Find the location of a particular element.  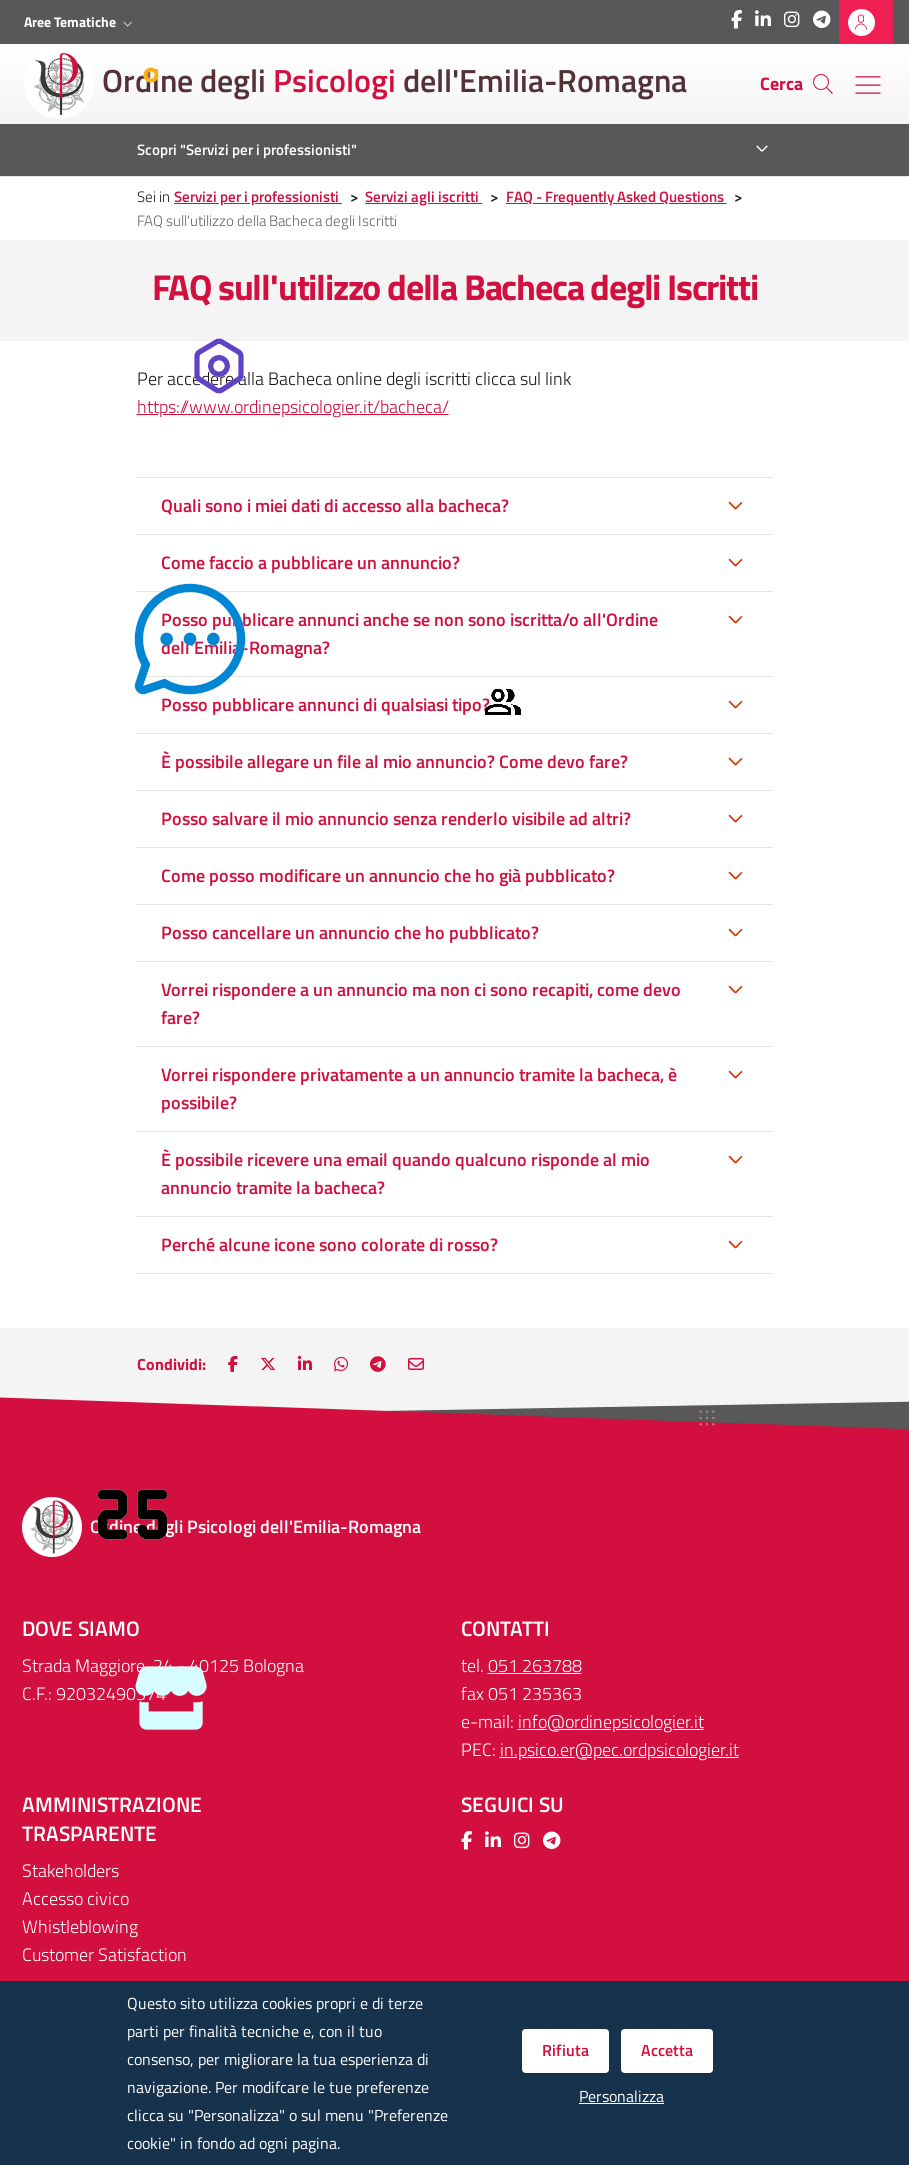

access the store or marketplace is located at coordinates (171, 1698).